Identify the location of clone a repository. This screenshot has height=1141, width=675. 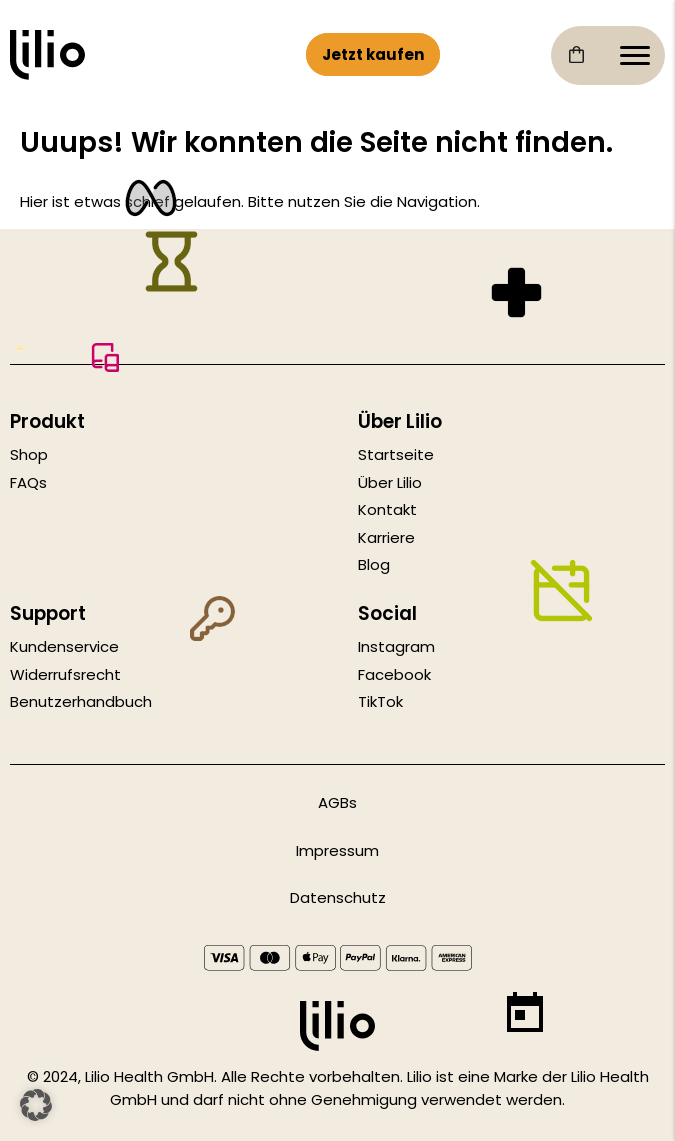
(104, 357).